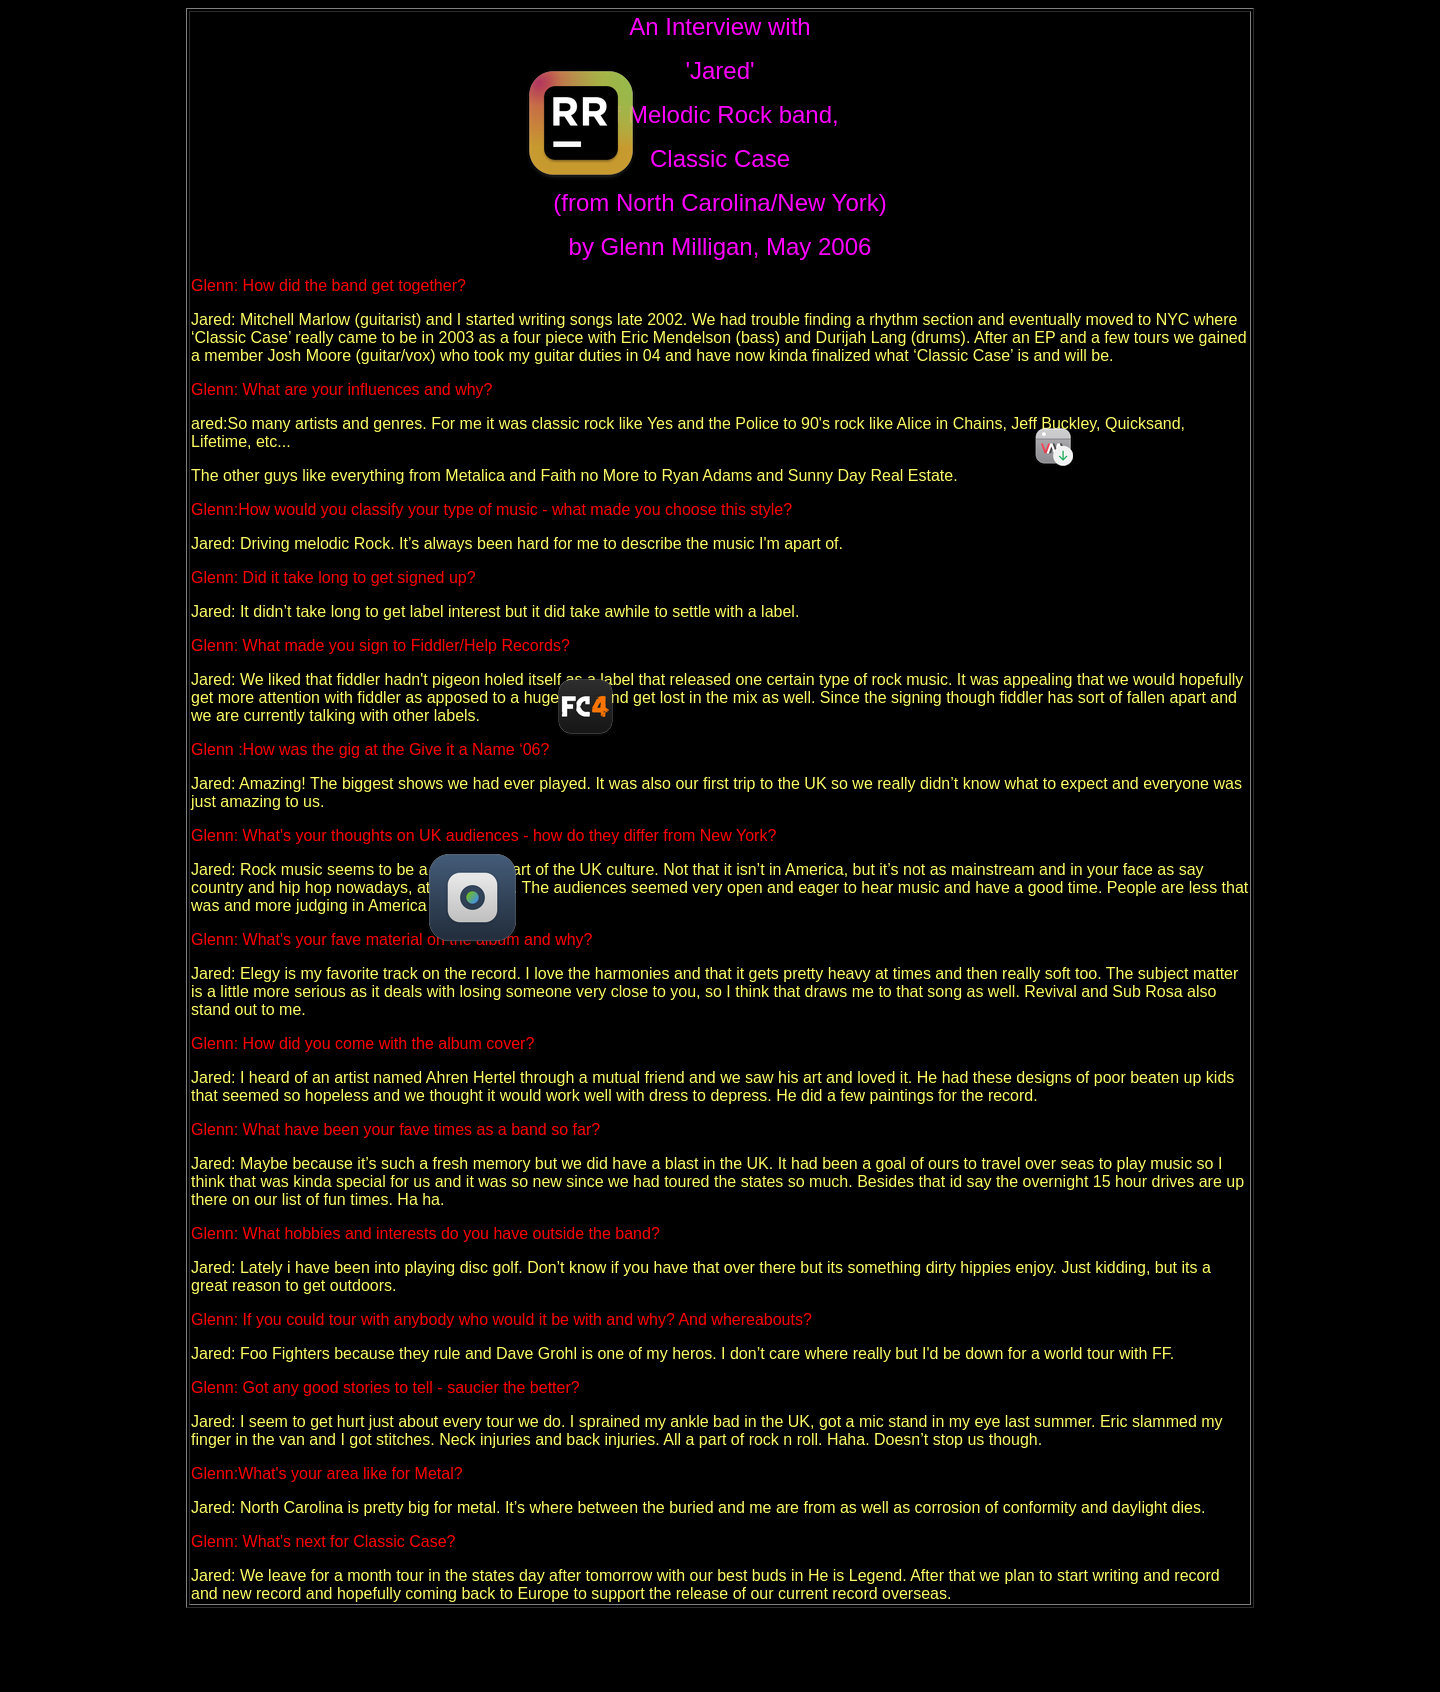 Image resolution: width=1440 pixels, height=1692 pixels. What do you see at coordinates (1053, 446) in the screenshot?
I see `install a new virtual machine` at bounding box center [1053, 446].